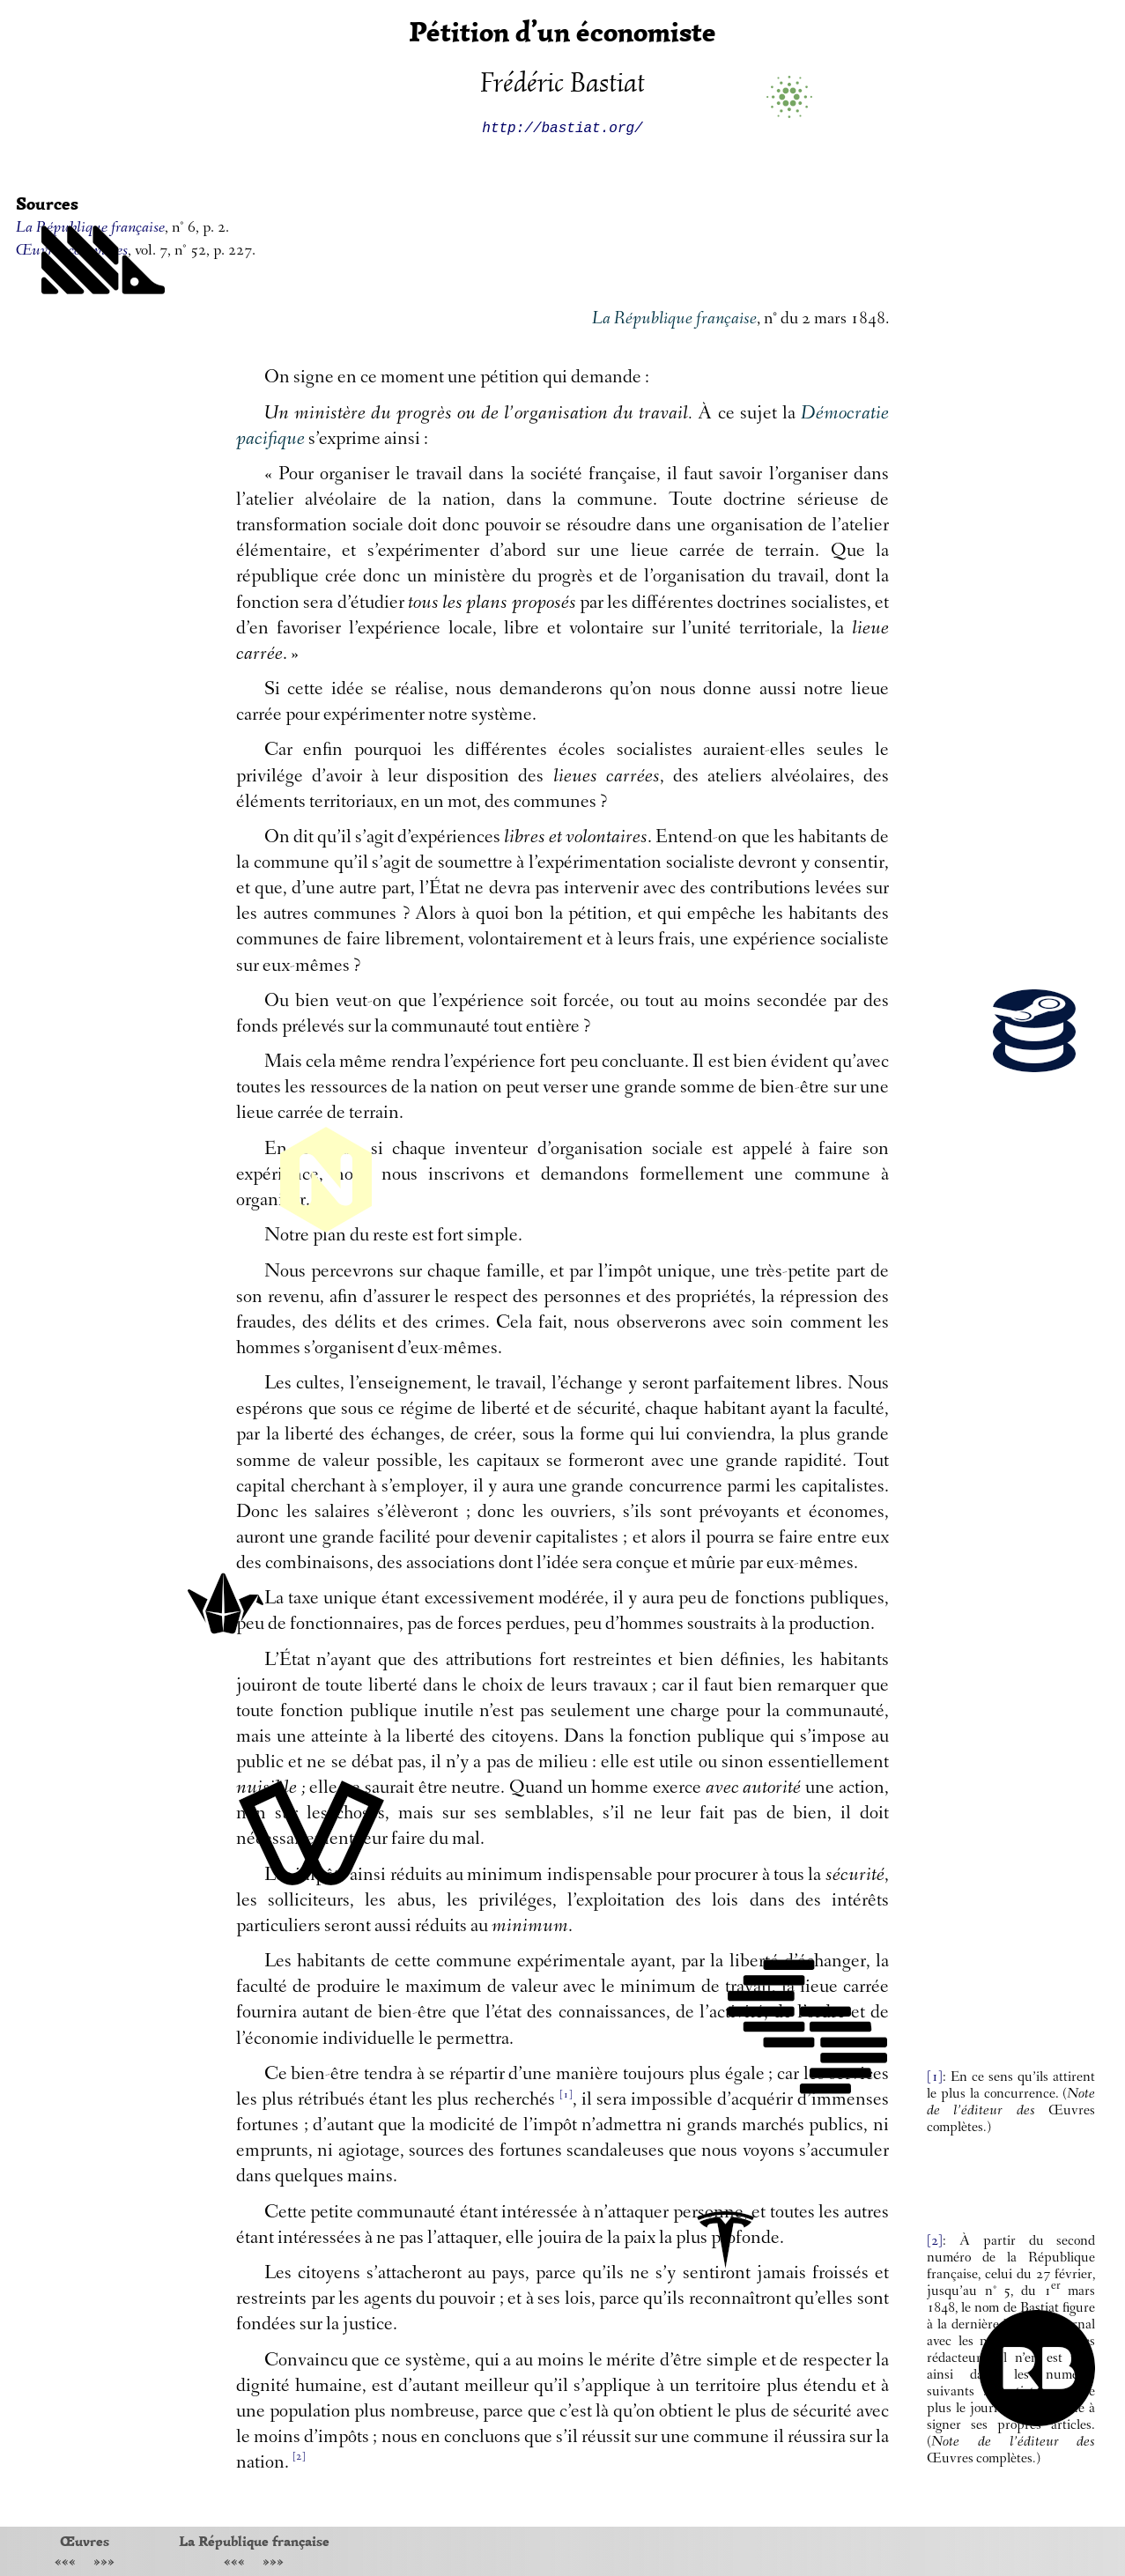 This screenshot has height=2576, width=1125. Describe the element at coordinates (311, 1832) in the screenshot. I see `link or sign in to viva wallet payment services` at that location.